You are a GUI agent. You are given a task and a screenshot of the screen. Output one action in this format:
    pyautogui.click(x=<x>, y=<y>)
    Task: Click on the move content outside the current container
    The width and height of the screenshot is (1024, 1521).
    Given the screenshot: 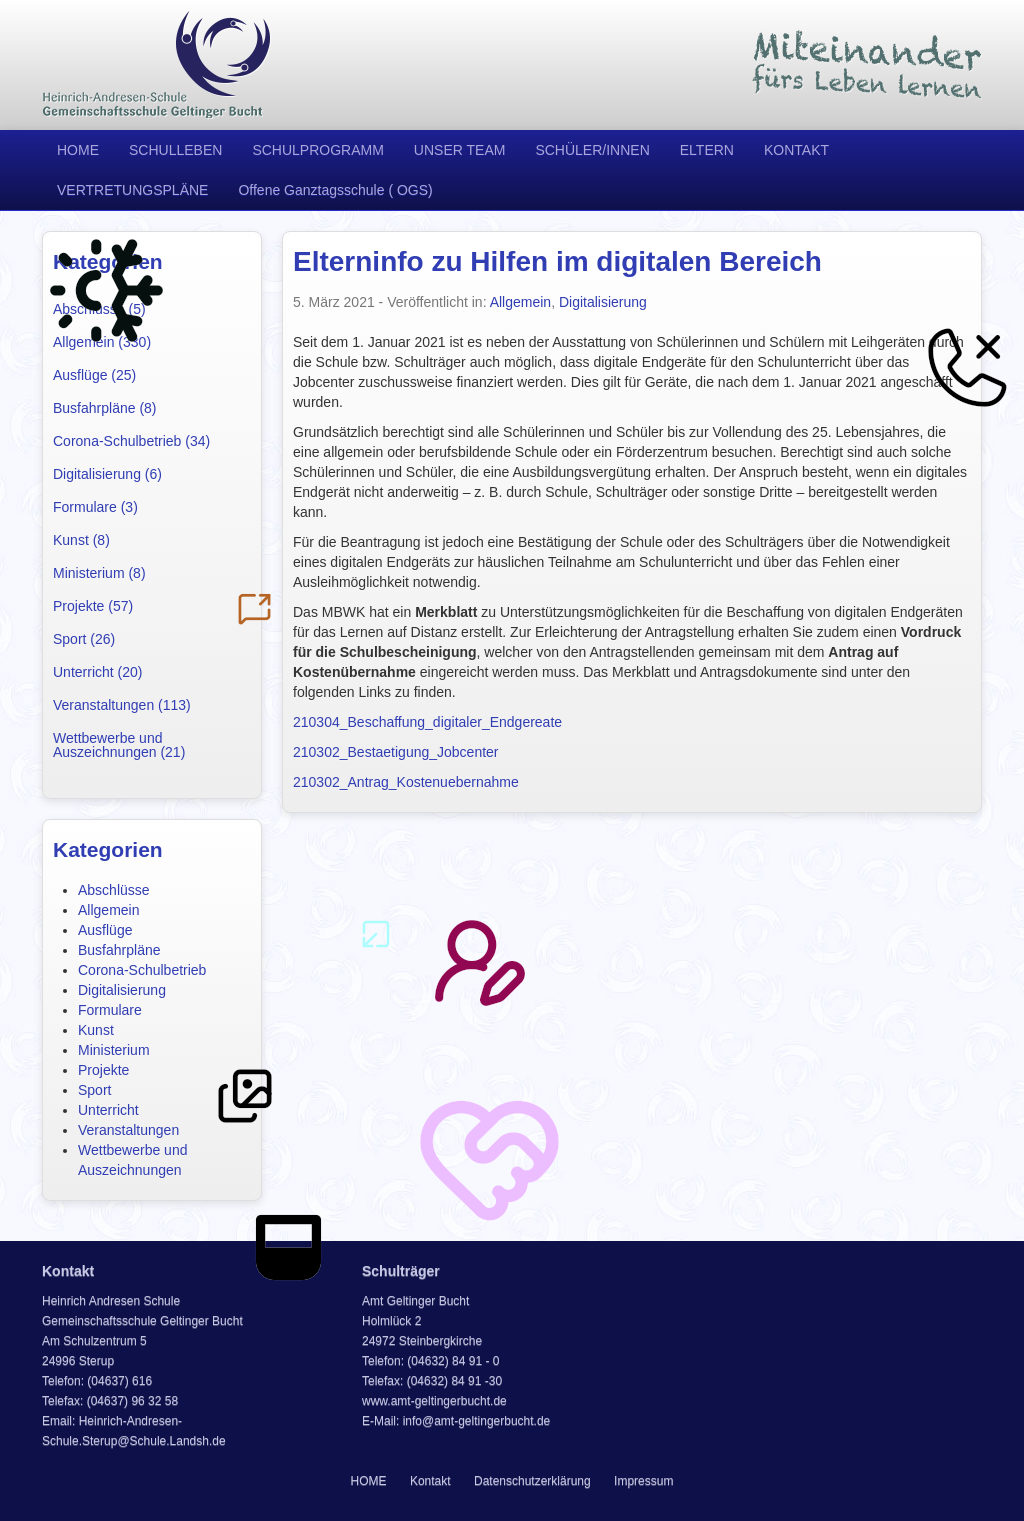 What is the action you would take?
    pyautogui.click(x=376, y=934)
    